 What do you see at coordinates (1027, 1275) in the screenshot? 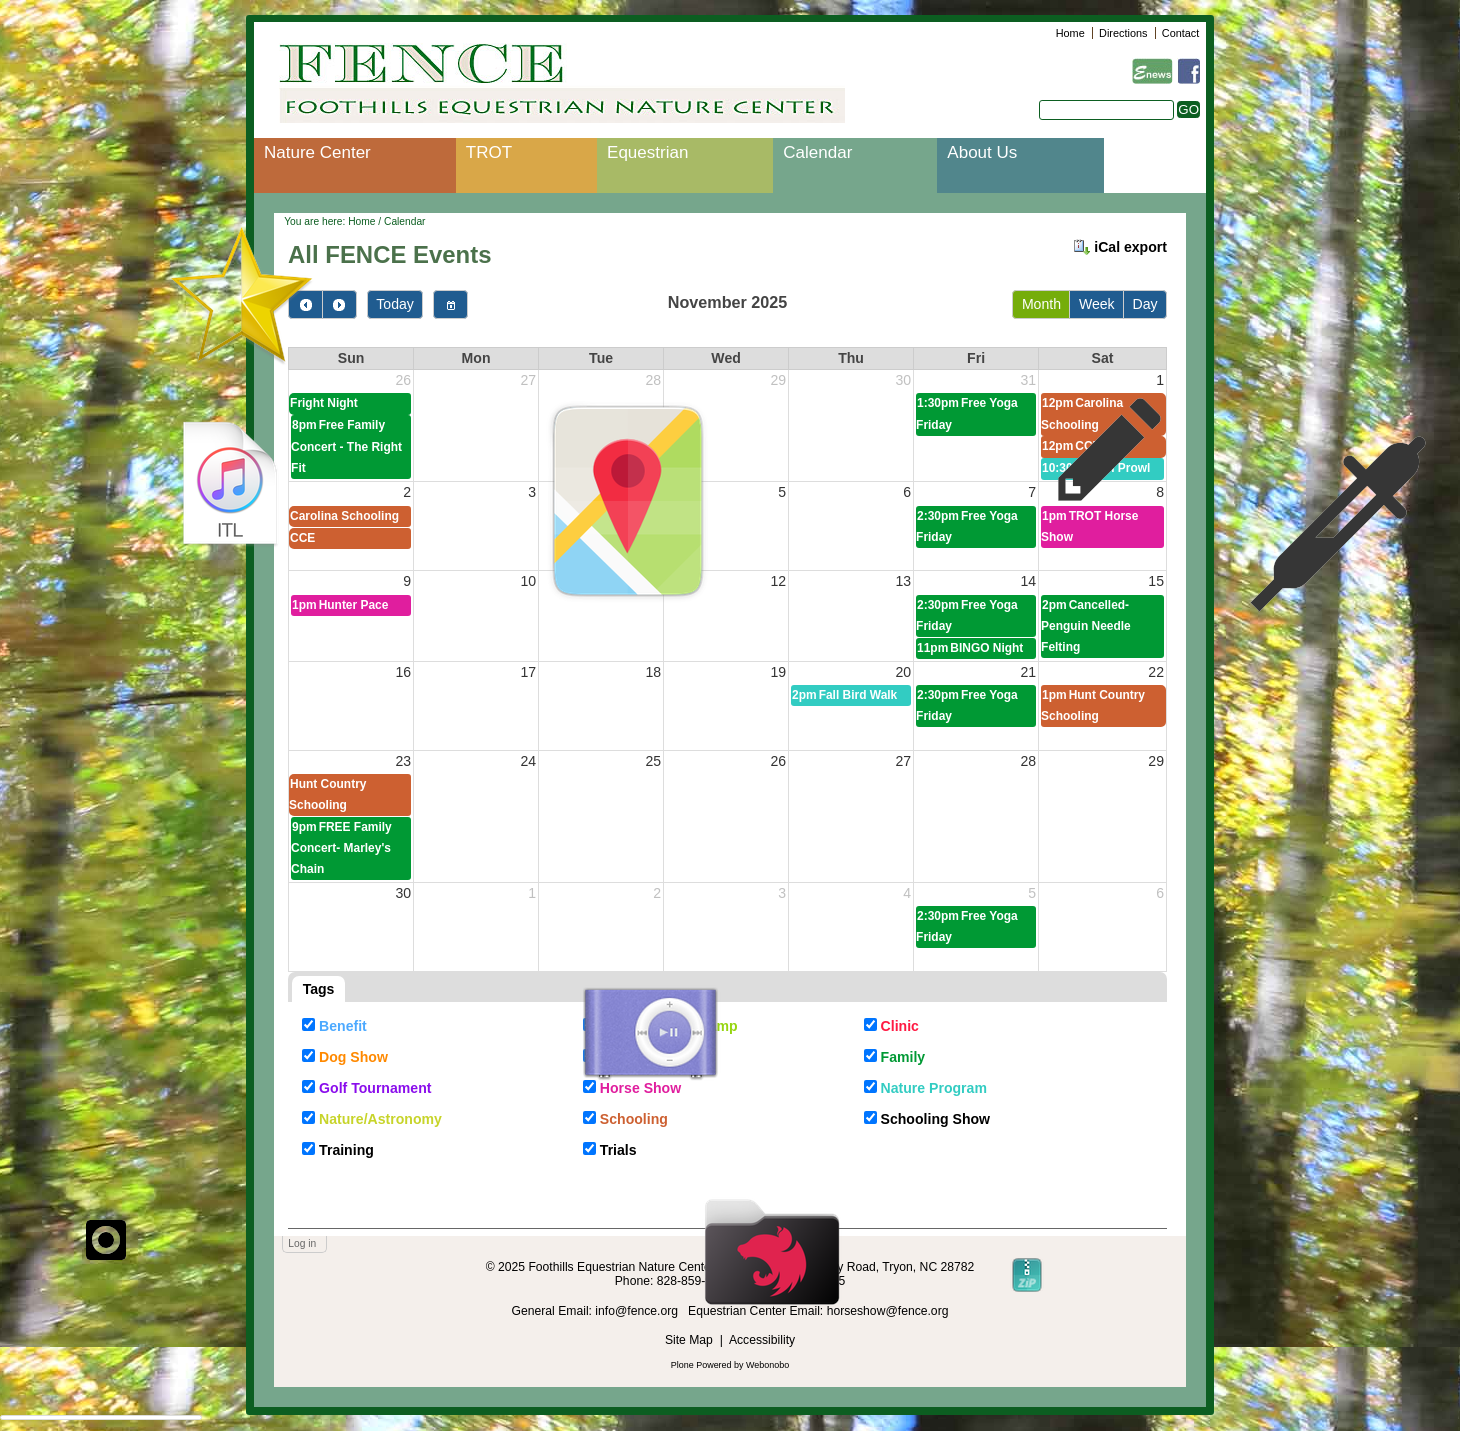
I see `compressed zip archive file` at bounding box center [1027, 1275].